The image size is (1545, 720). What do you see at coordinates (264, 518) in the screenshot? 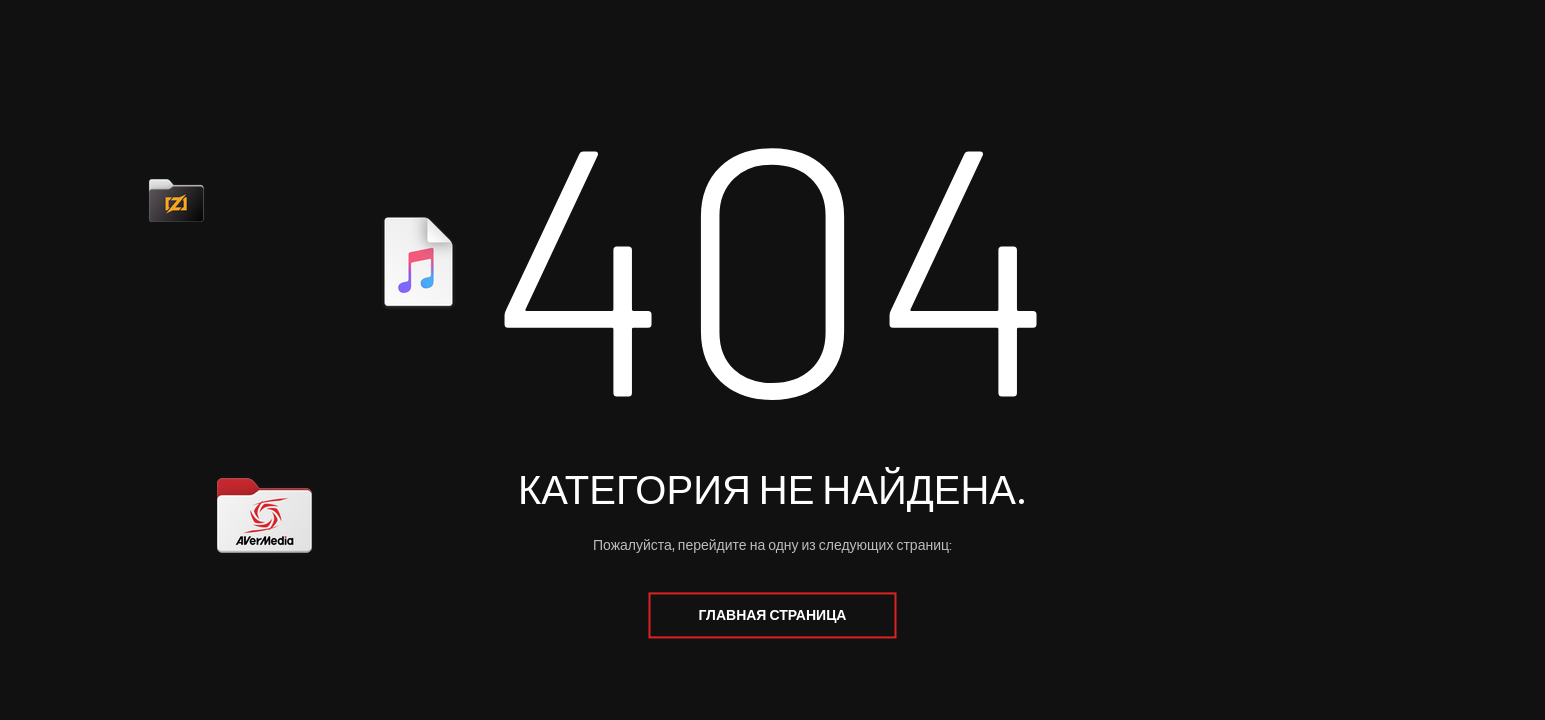
I see `open AverMedia application folder` at bounding box center [264, 518].